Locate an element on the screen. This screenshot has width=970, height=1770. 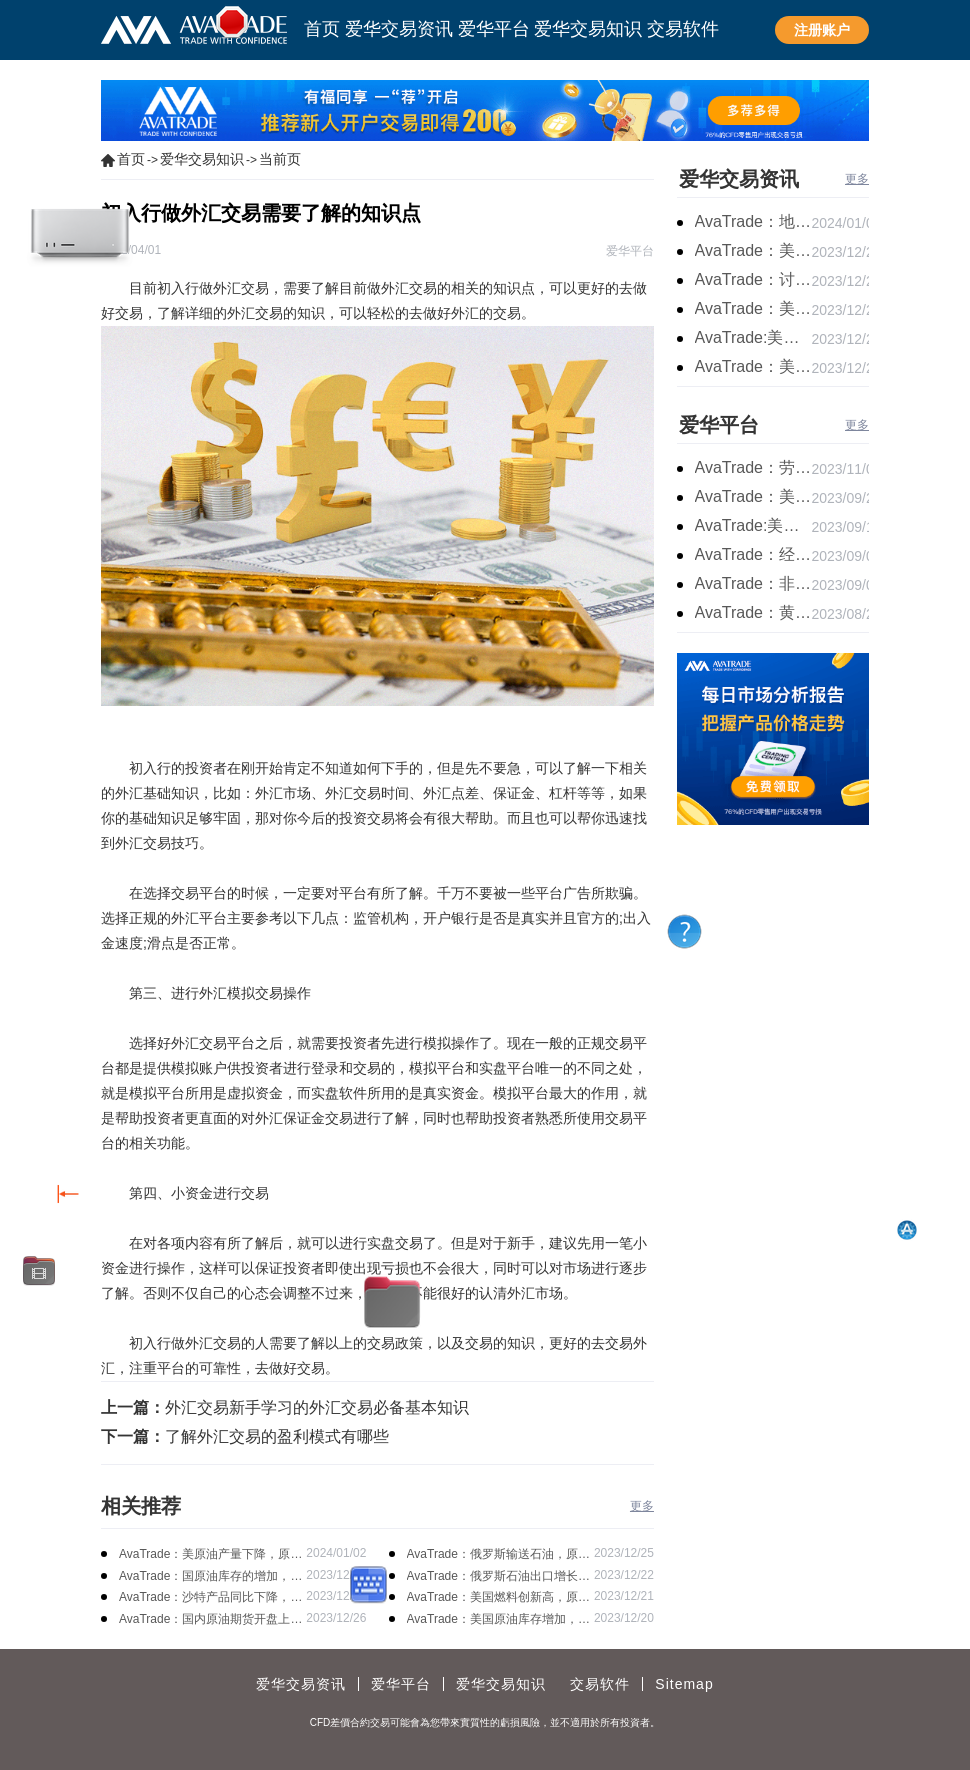
access keyboard and input device settings is located at coordinates (368, 1584).